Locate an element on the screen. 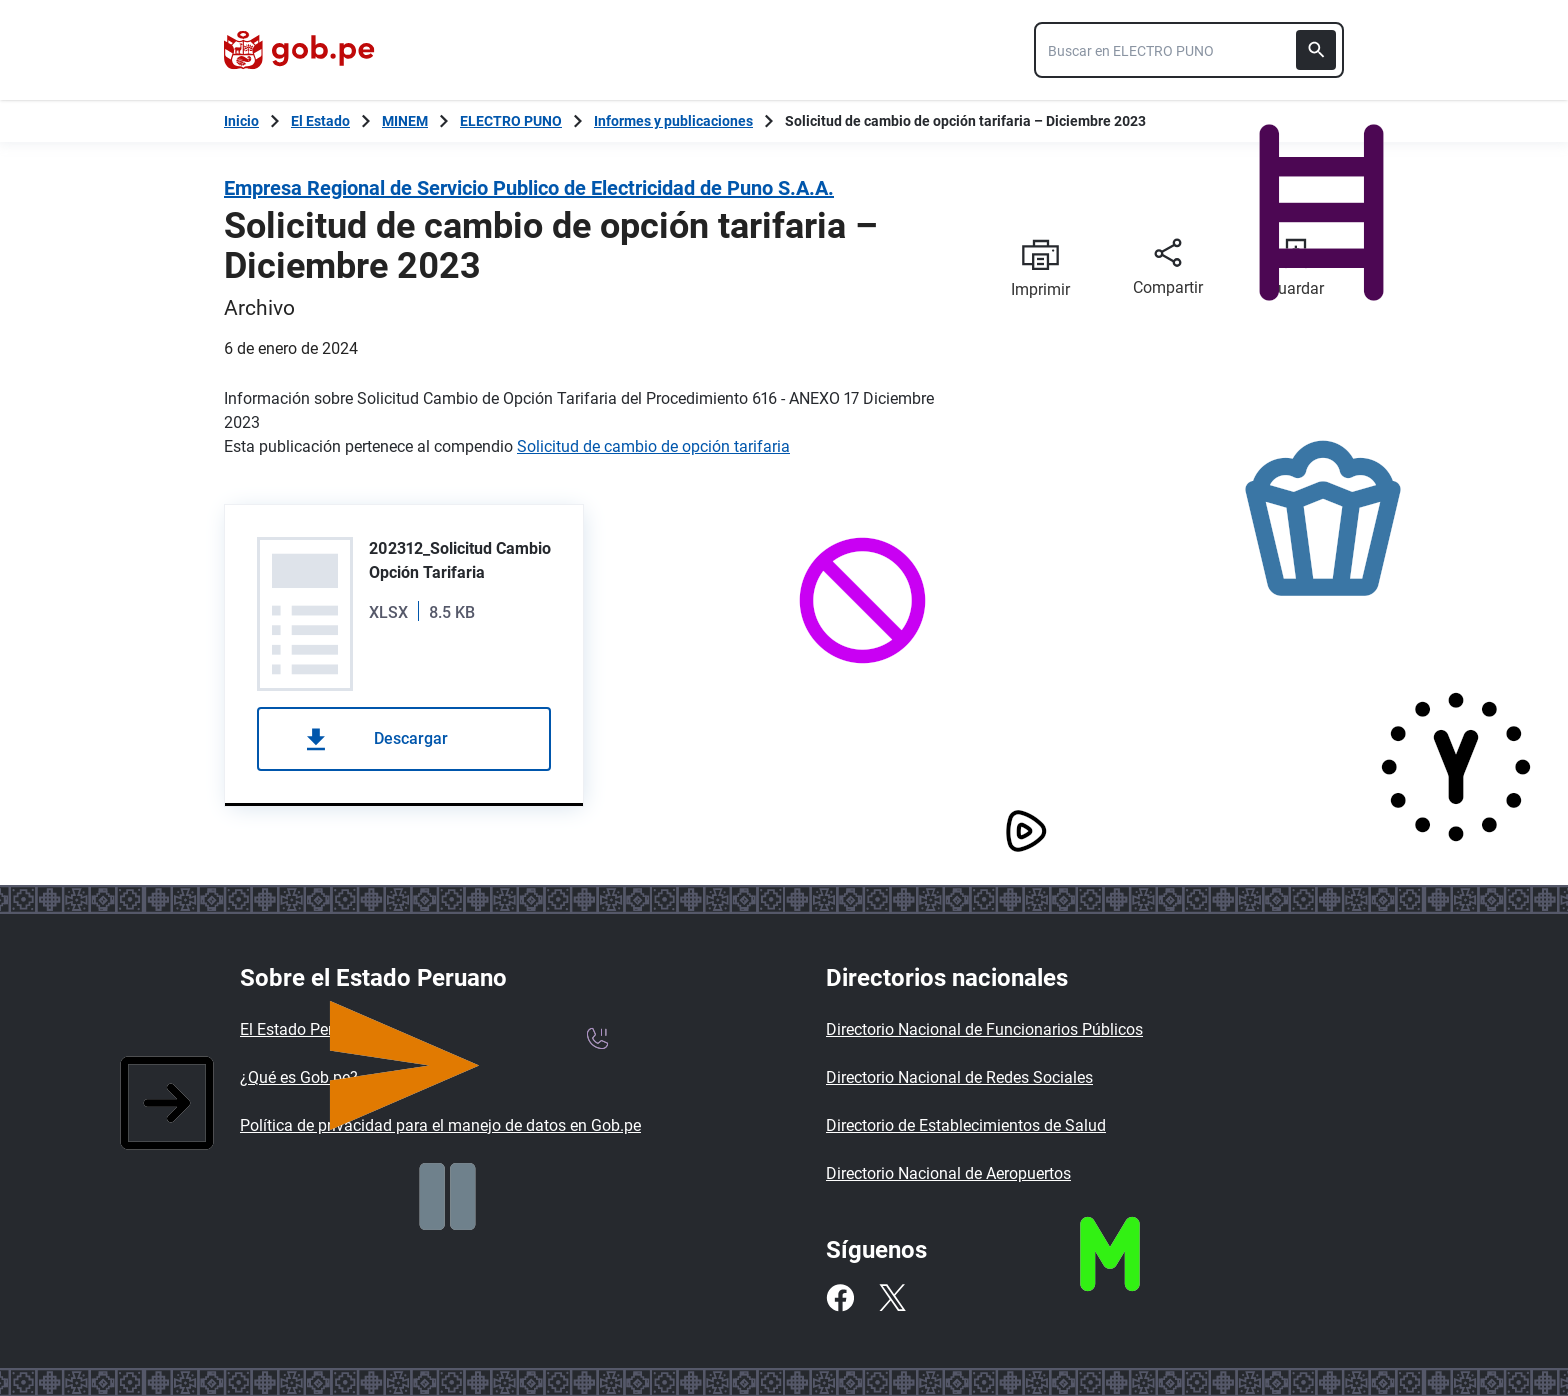 This screenshot has height=1396, width=1568. open the Rumble video platform is located at coordinates (1025, 831).